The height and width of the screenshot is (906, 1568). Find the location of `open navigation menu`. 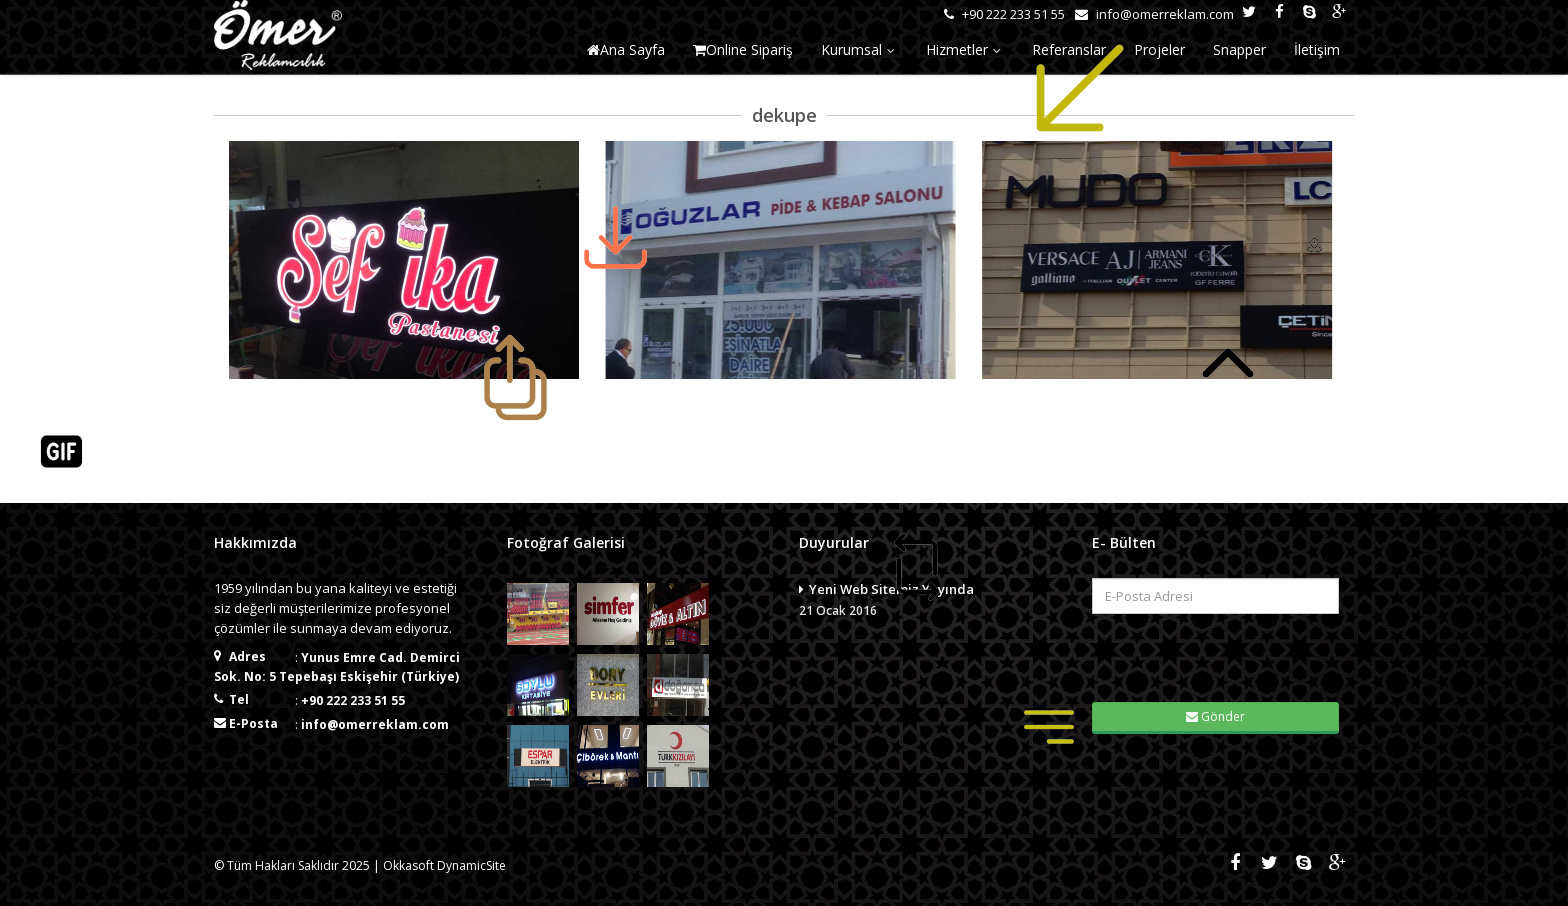

open navigation menu is located at coordinates (1049, 727).